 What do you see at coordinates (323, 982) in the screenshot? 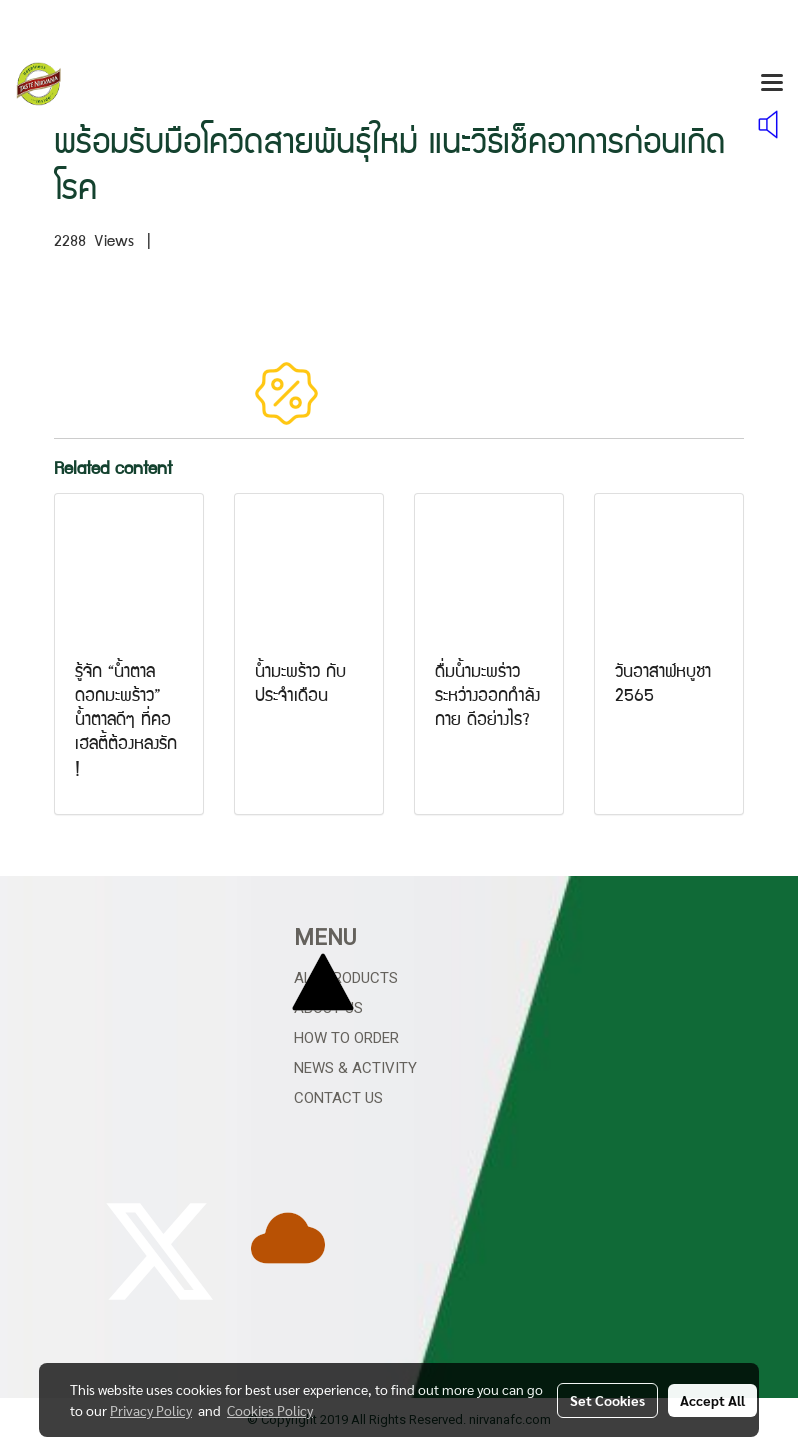
I see `indicates a warning or alert status` at bounding box center [323, 982].